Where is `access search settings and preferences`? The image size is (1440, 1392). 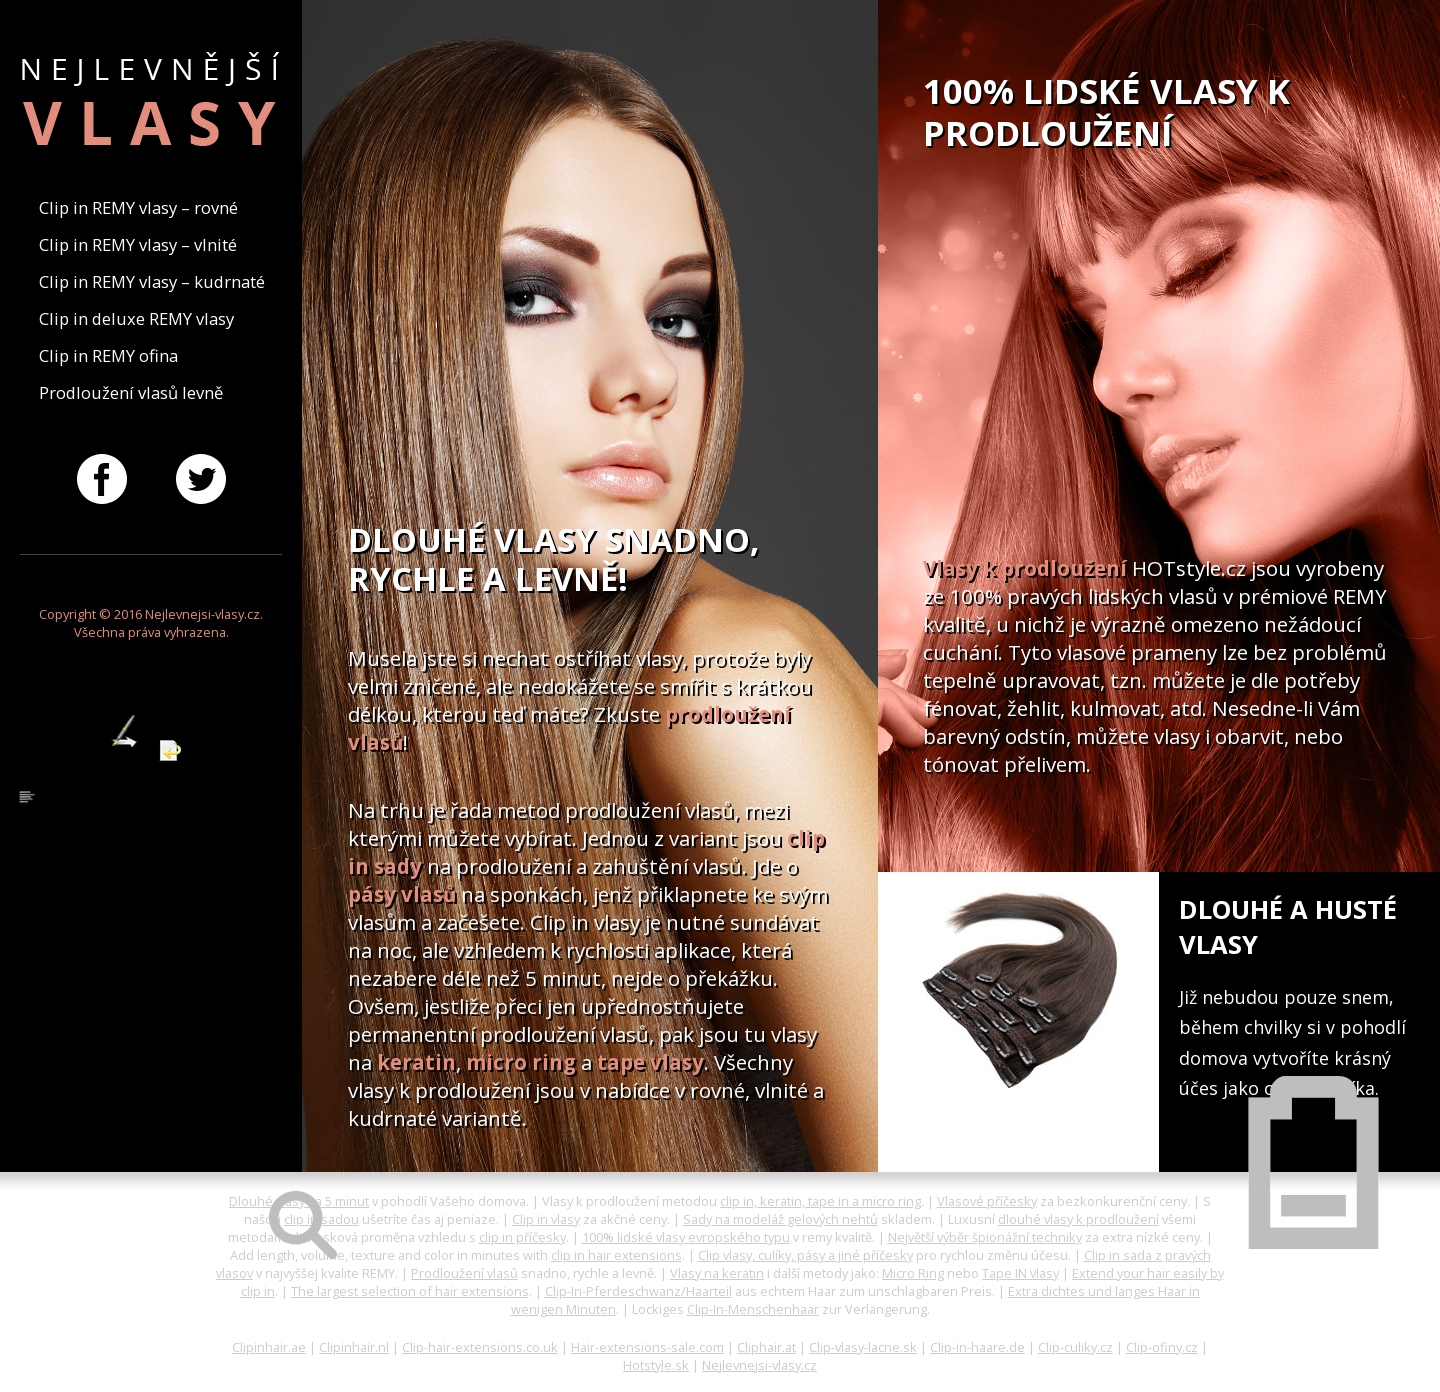 access search settings and preferences is located at coordinates (303, 1225).